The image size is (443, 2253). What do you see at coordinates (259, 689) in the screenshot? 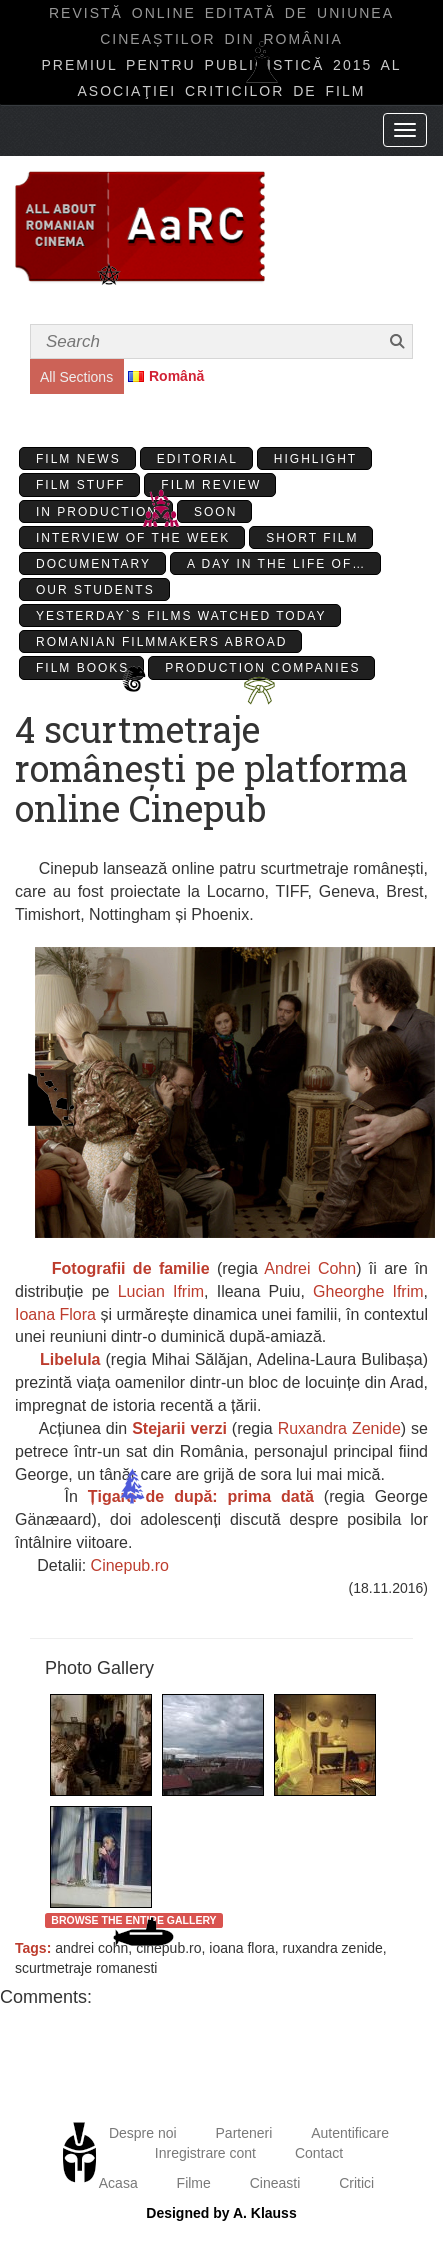
I see `indicates martial arts or karate-related content` at bounding box center [259, 689].